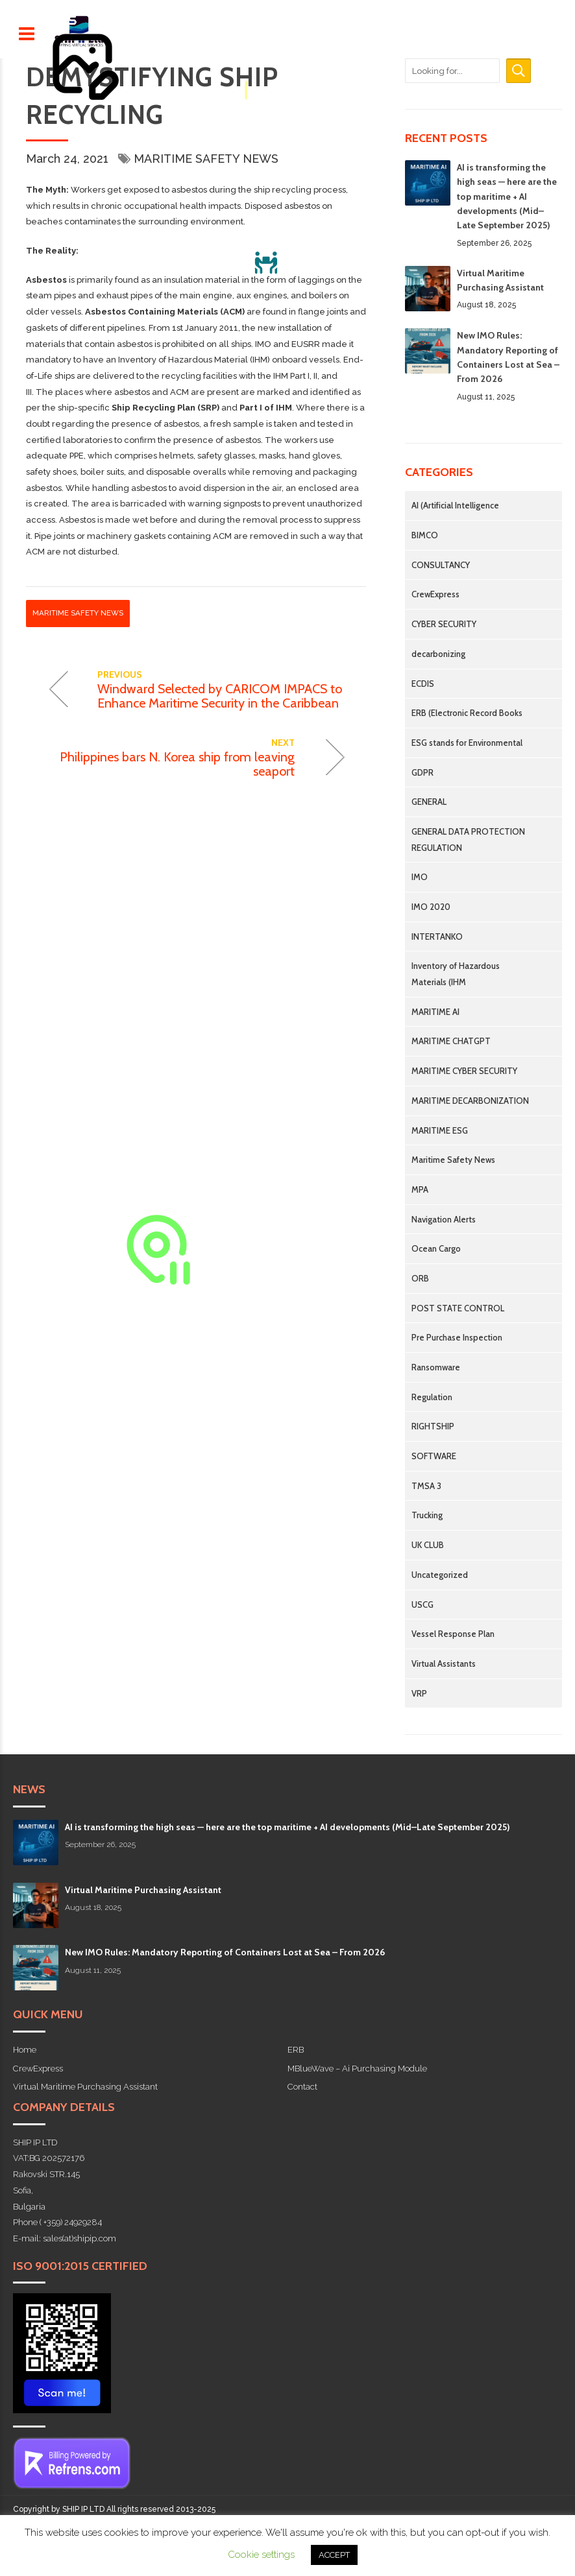 This screenshot has height=2576, width=575. Describe the element at coordinates (156, 1248) in the screenshot. I see `pause location tracking` at that location.